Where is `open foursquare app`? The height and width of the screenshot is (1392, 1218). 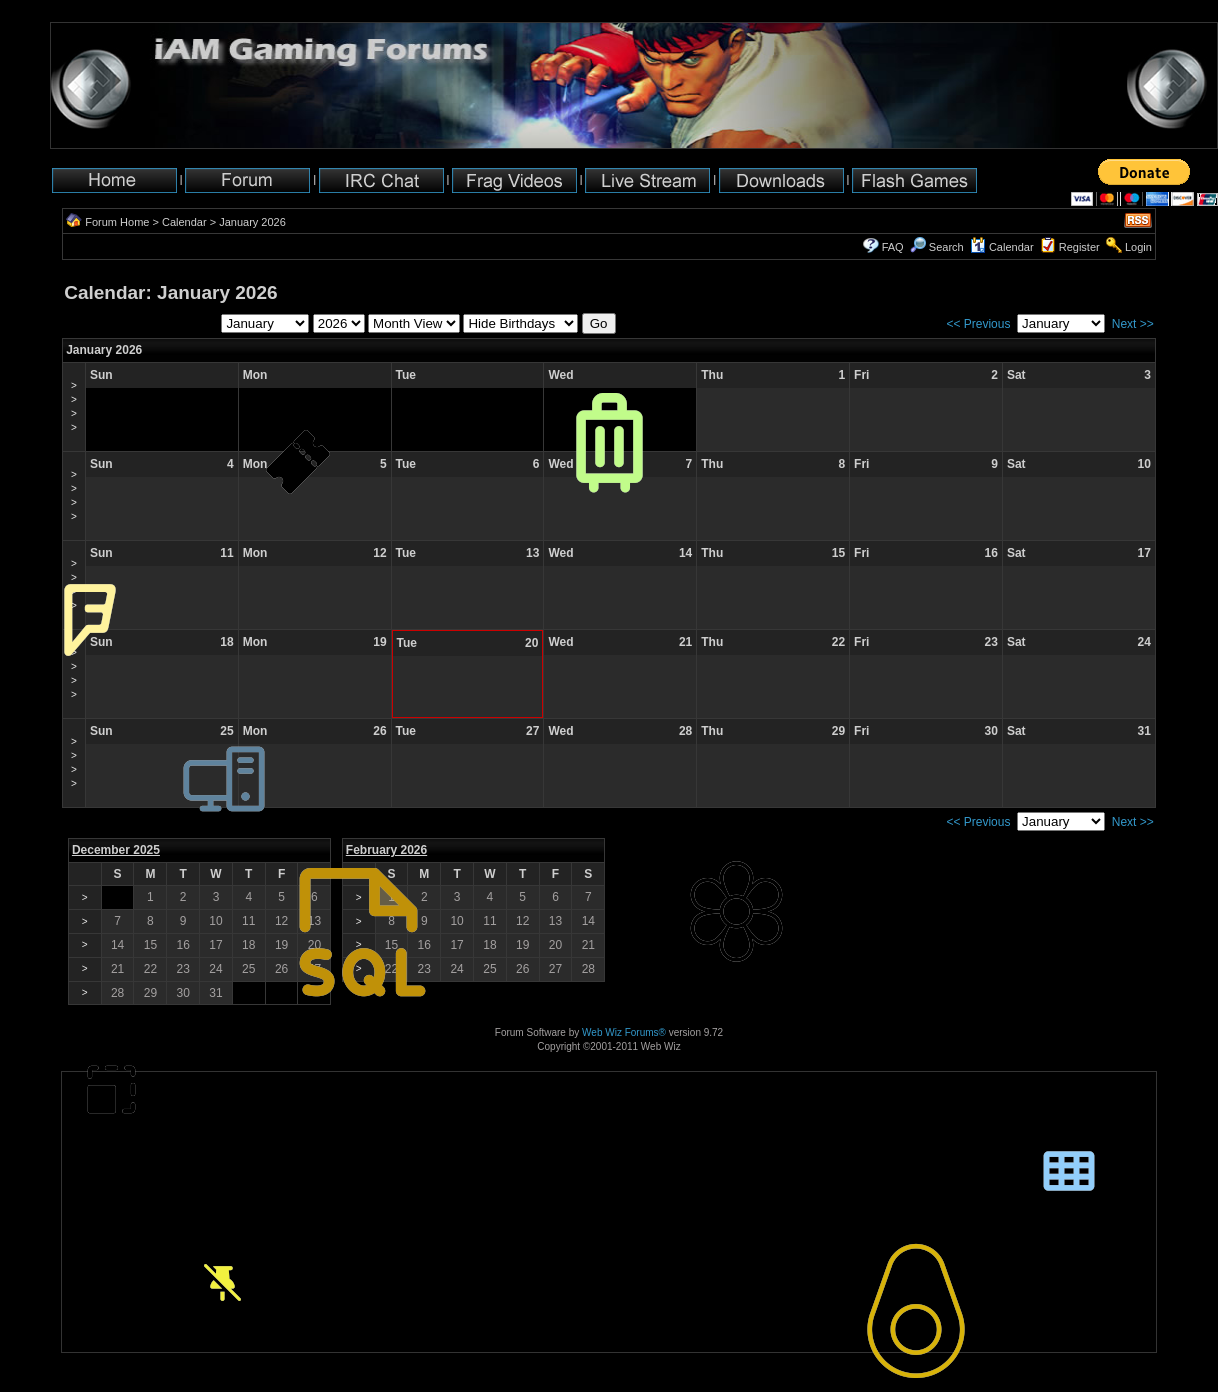
open foursquare app is located at coordinates (90, 620).